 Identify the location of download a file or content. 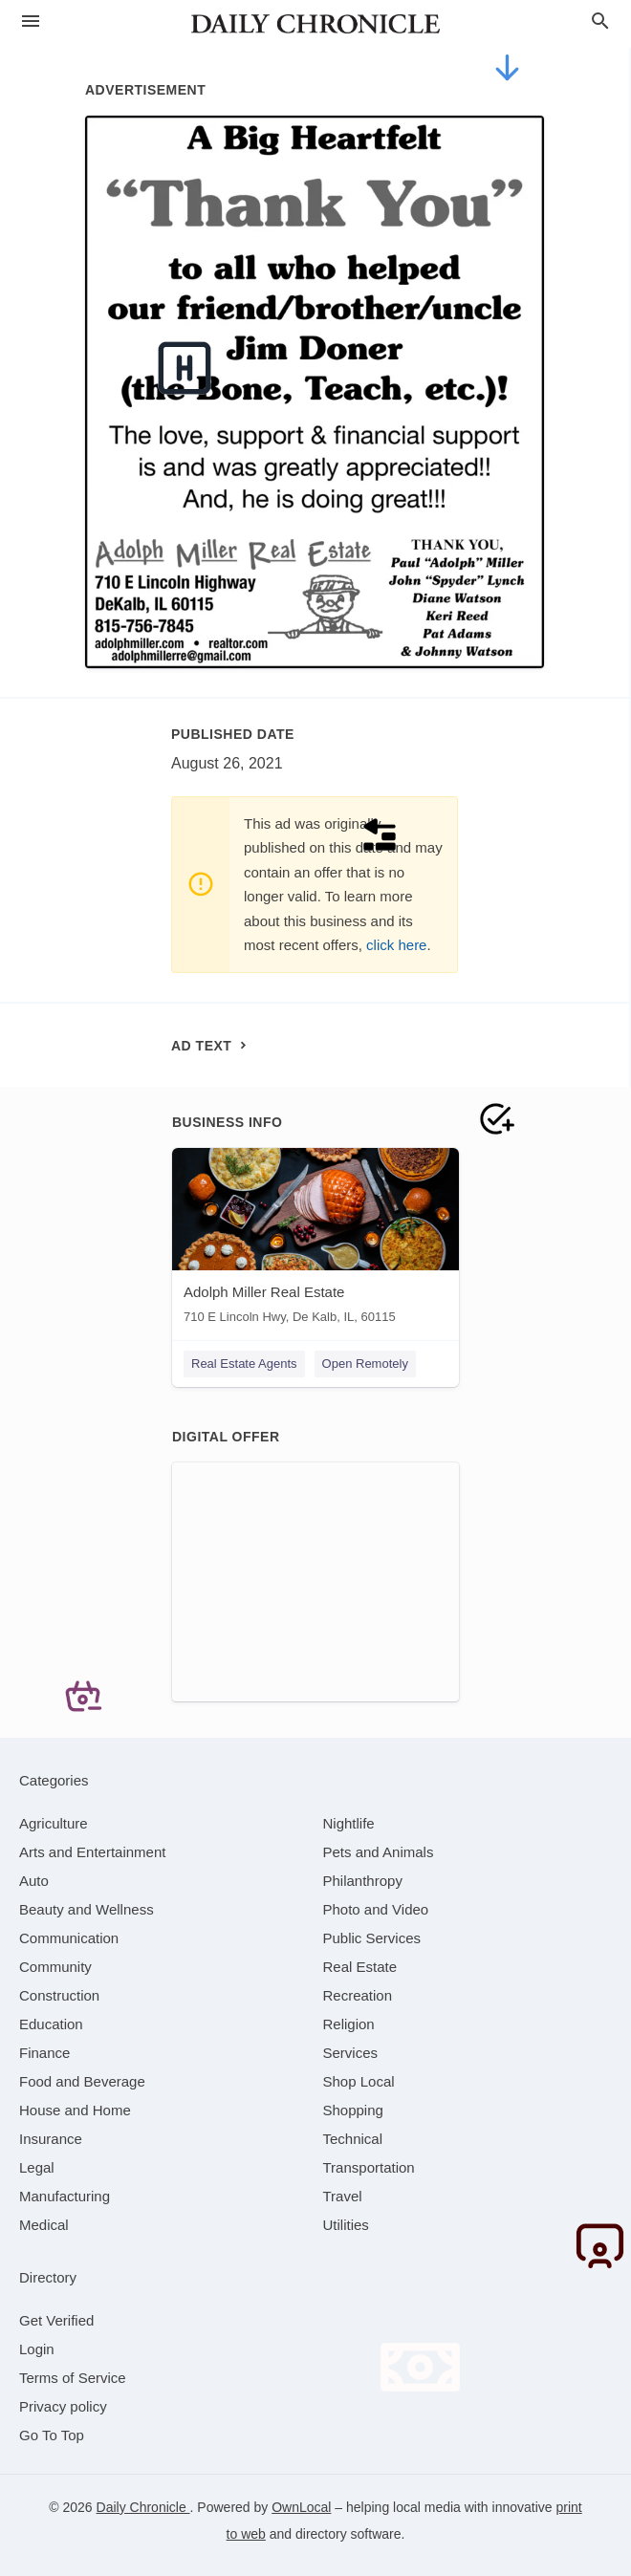
(507, 67).